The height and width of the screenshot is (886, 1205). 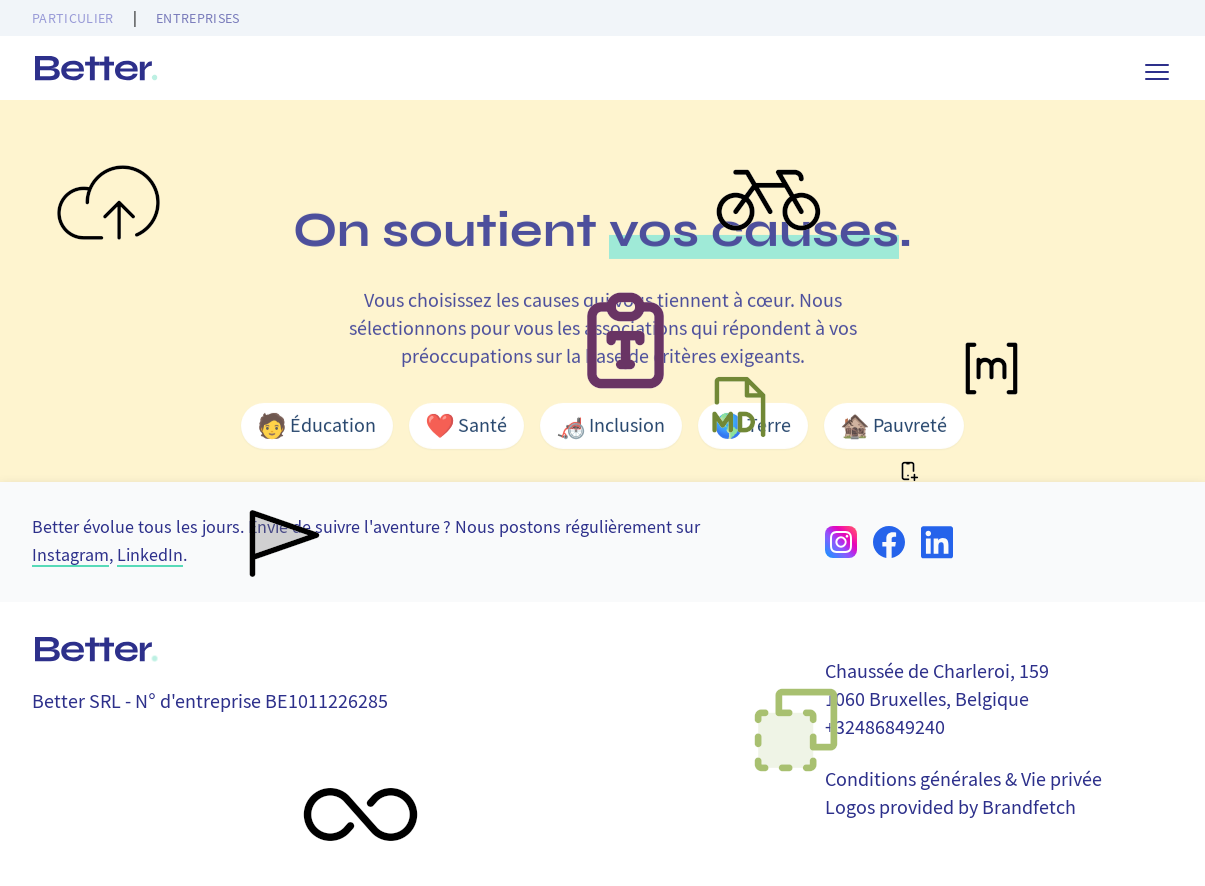 I want to click on indicates unlimited or infinite content, so click(x=360, y=814).